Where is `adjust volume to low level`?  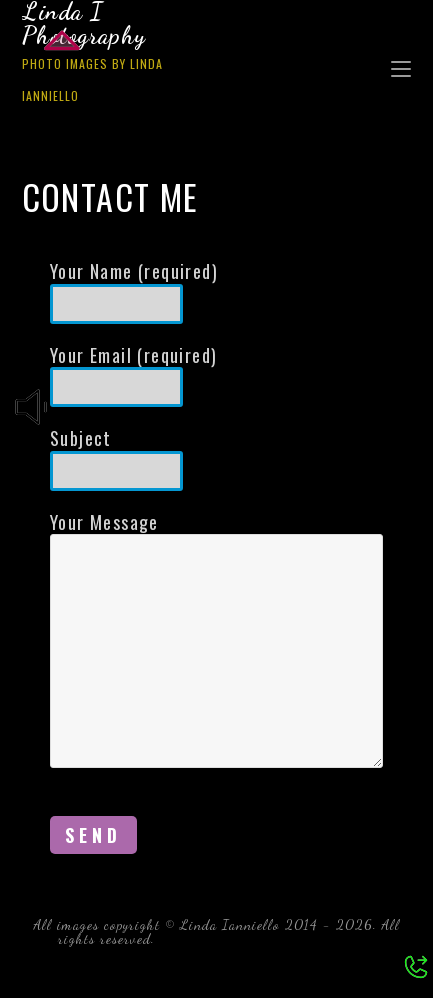
adjust volume to low level is located at coordinates (33, 407).